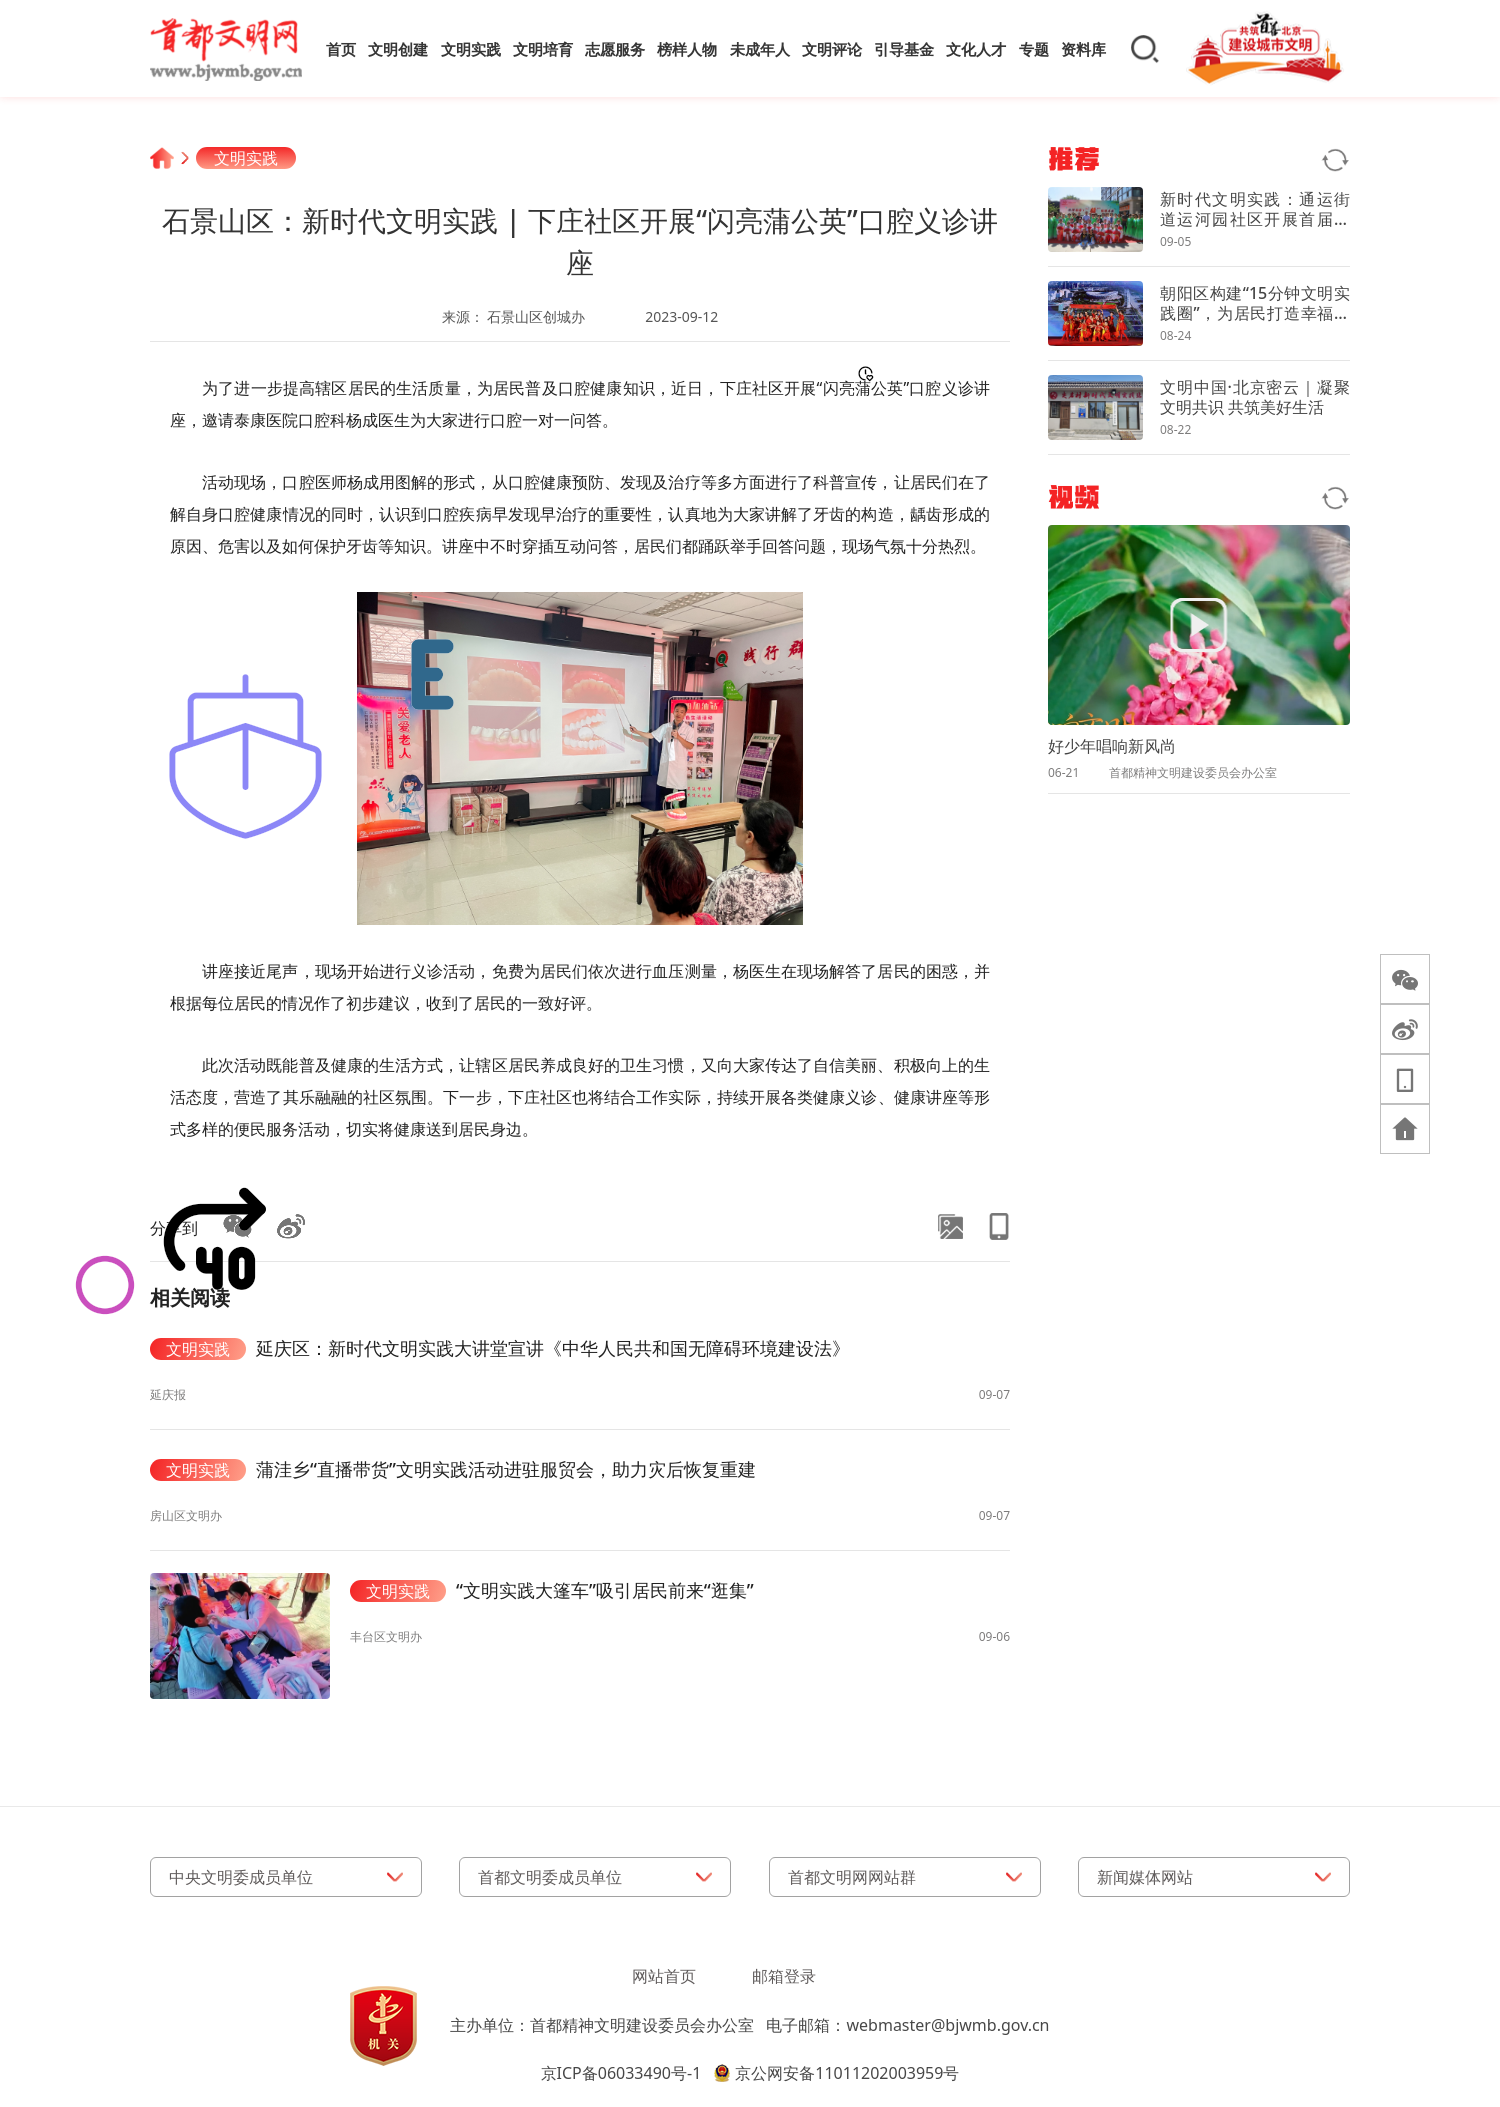 The height and width of the screenshot is (2107, 1500). What do you see at coordinates (245, 756) in the screenshot?
I see `access boat or ferry services` at bounding box center [245, 756].